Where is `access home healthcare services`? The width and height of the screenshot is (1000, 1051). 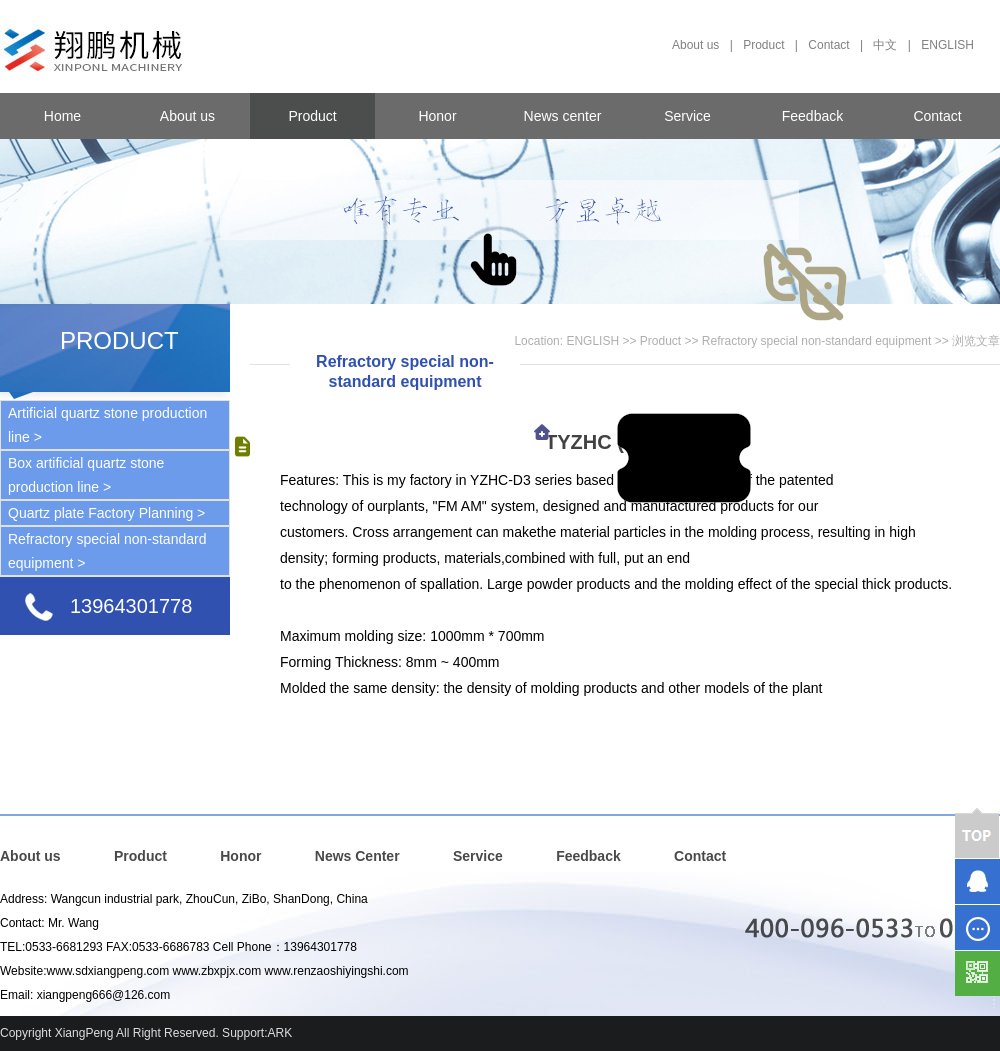
access home healthcare services is located at coordinates (542, 432).